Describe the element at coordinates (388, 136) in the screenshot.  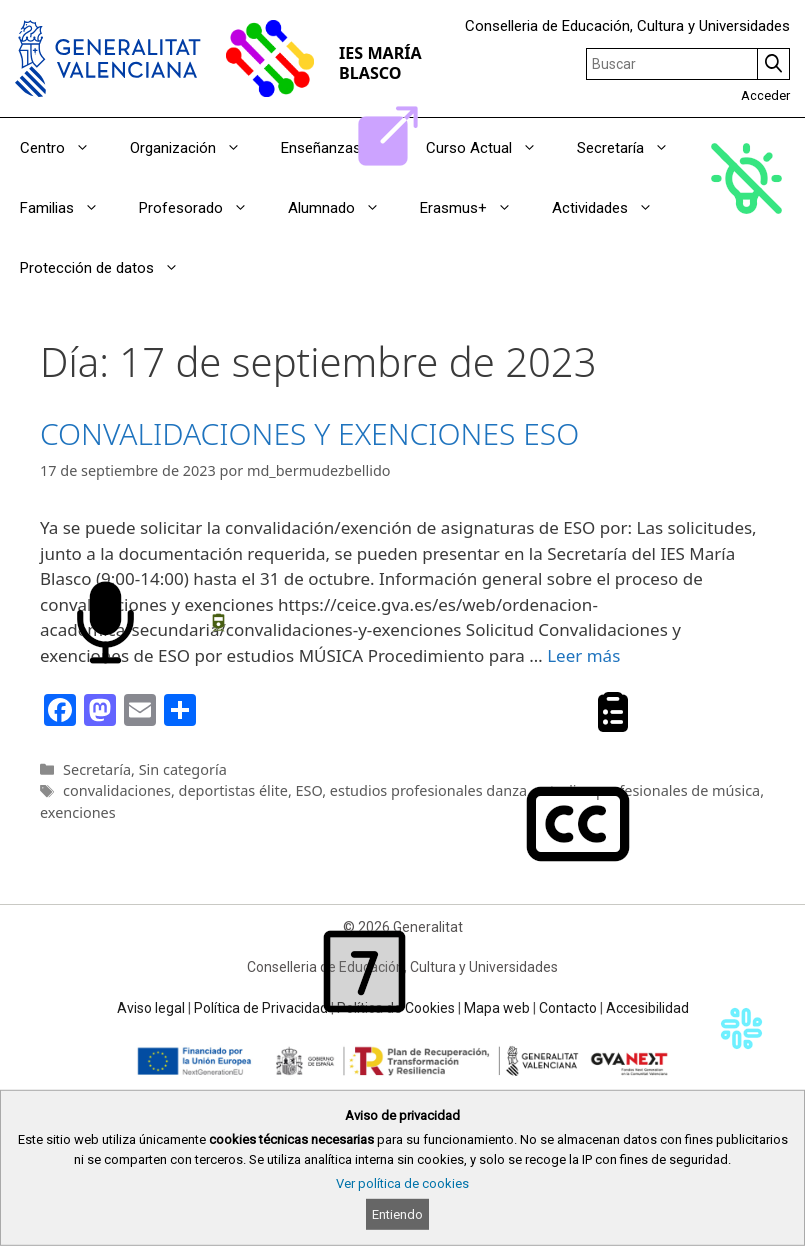
I see `open link in a new window` at that location.